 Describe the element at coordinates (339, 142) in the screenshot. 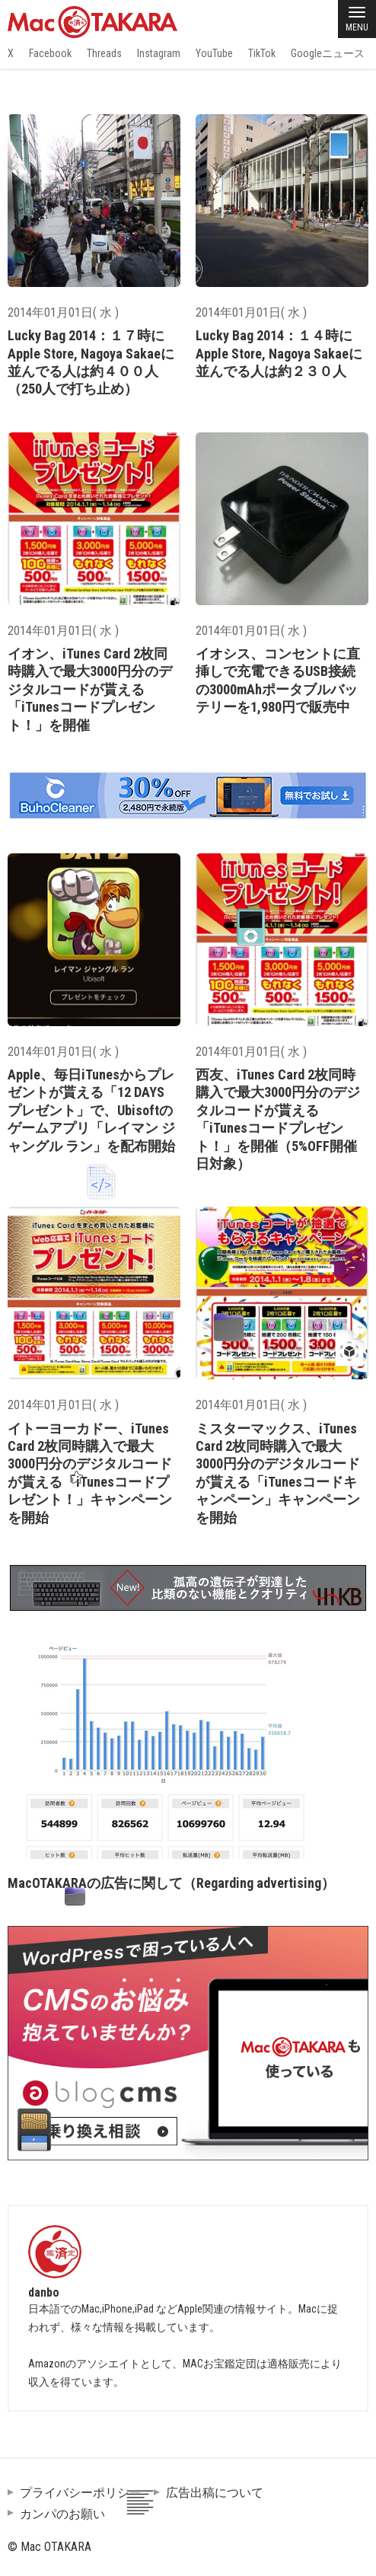

I see `iPad mini device connected via cellular` at that location.